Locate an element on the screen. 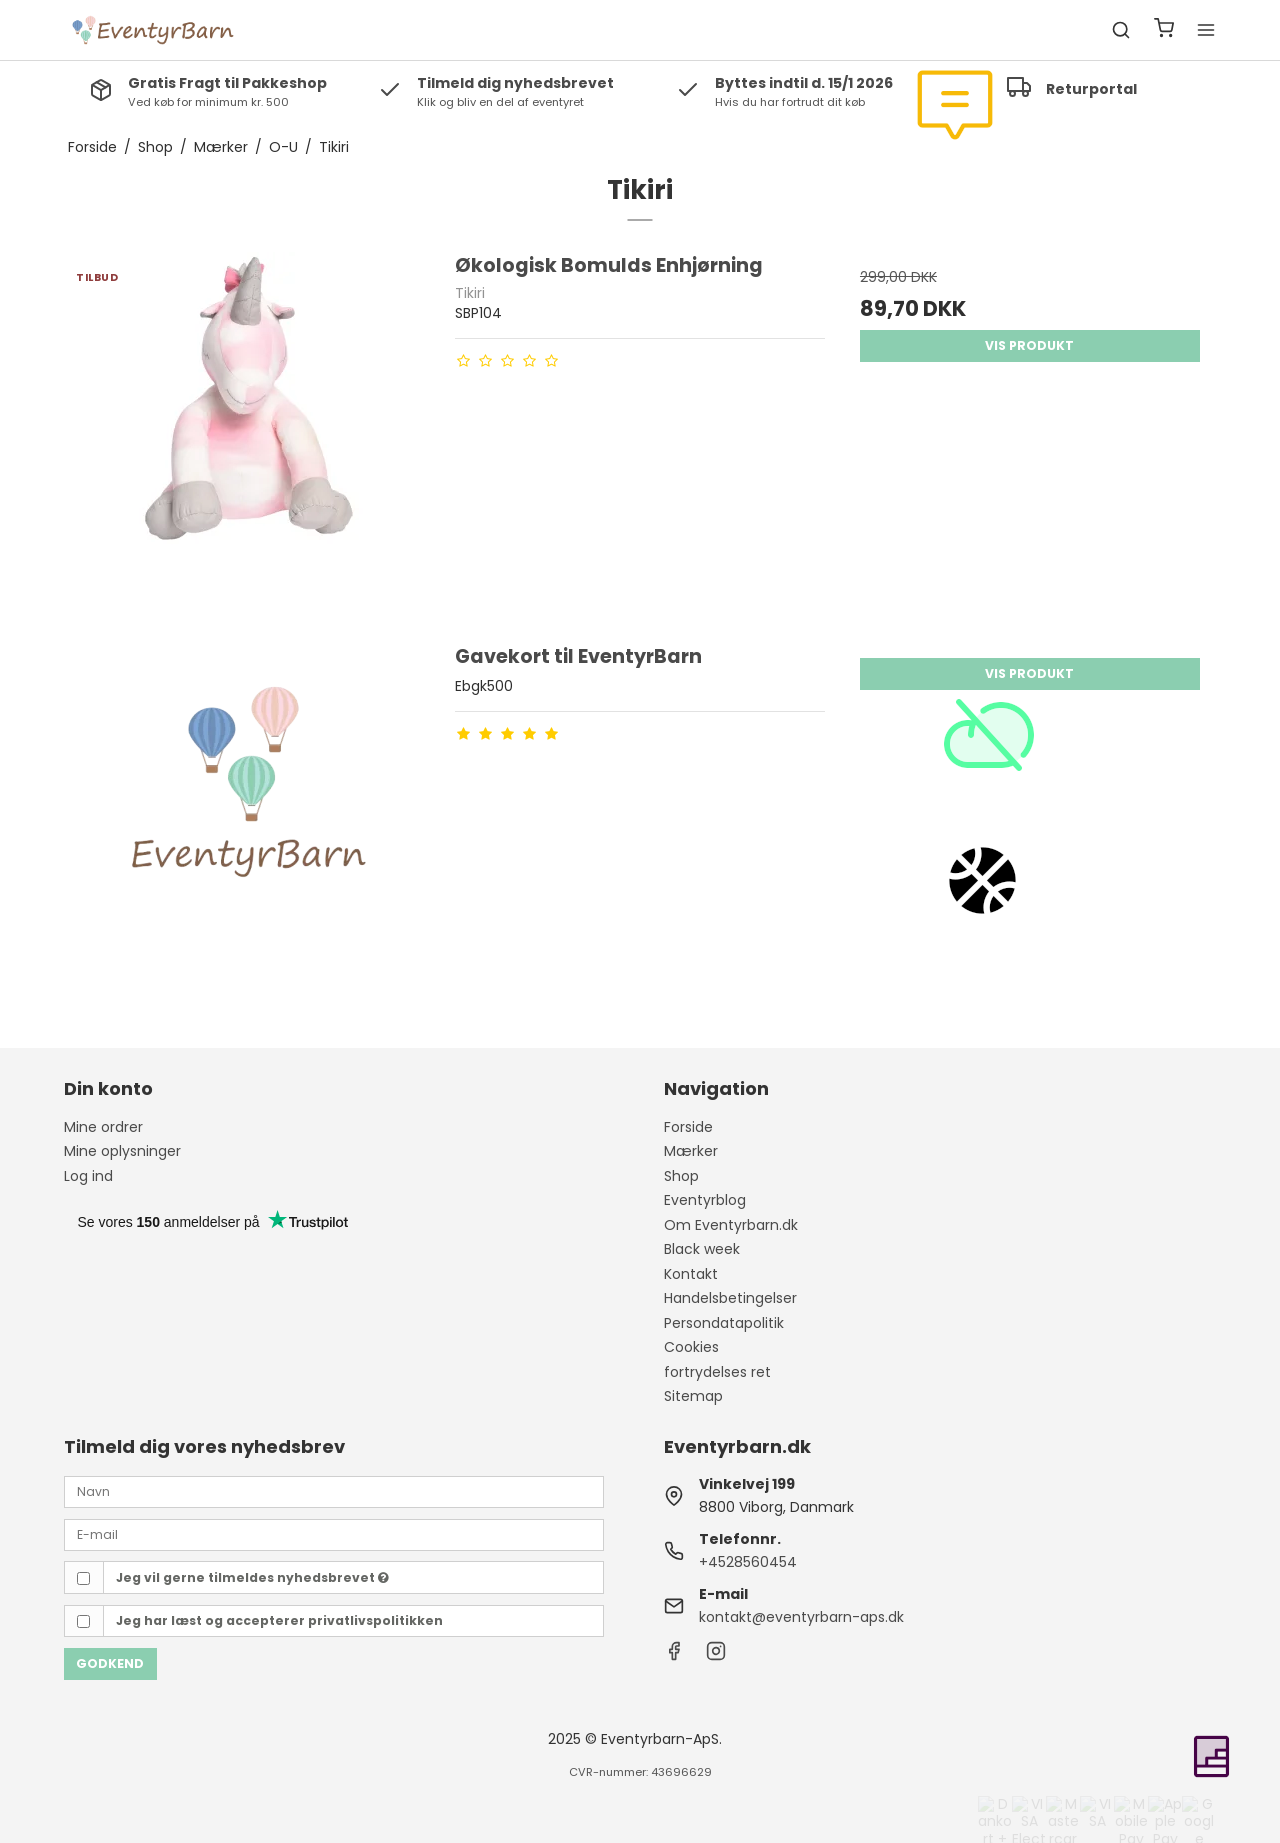 The width and height of the screenshot is (1280, 1843). indicates stairs or stairway access is located at coordinates (1211, 1756).